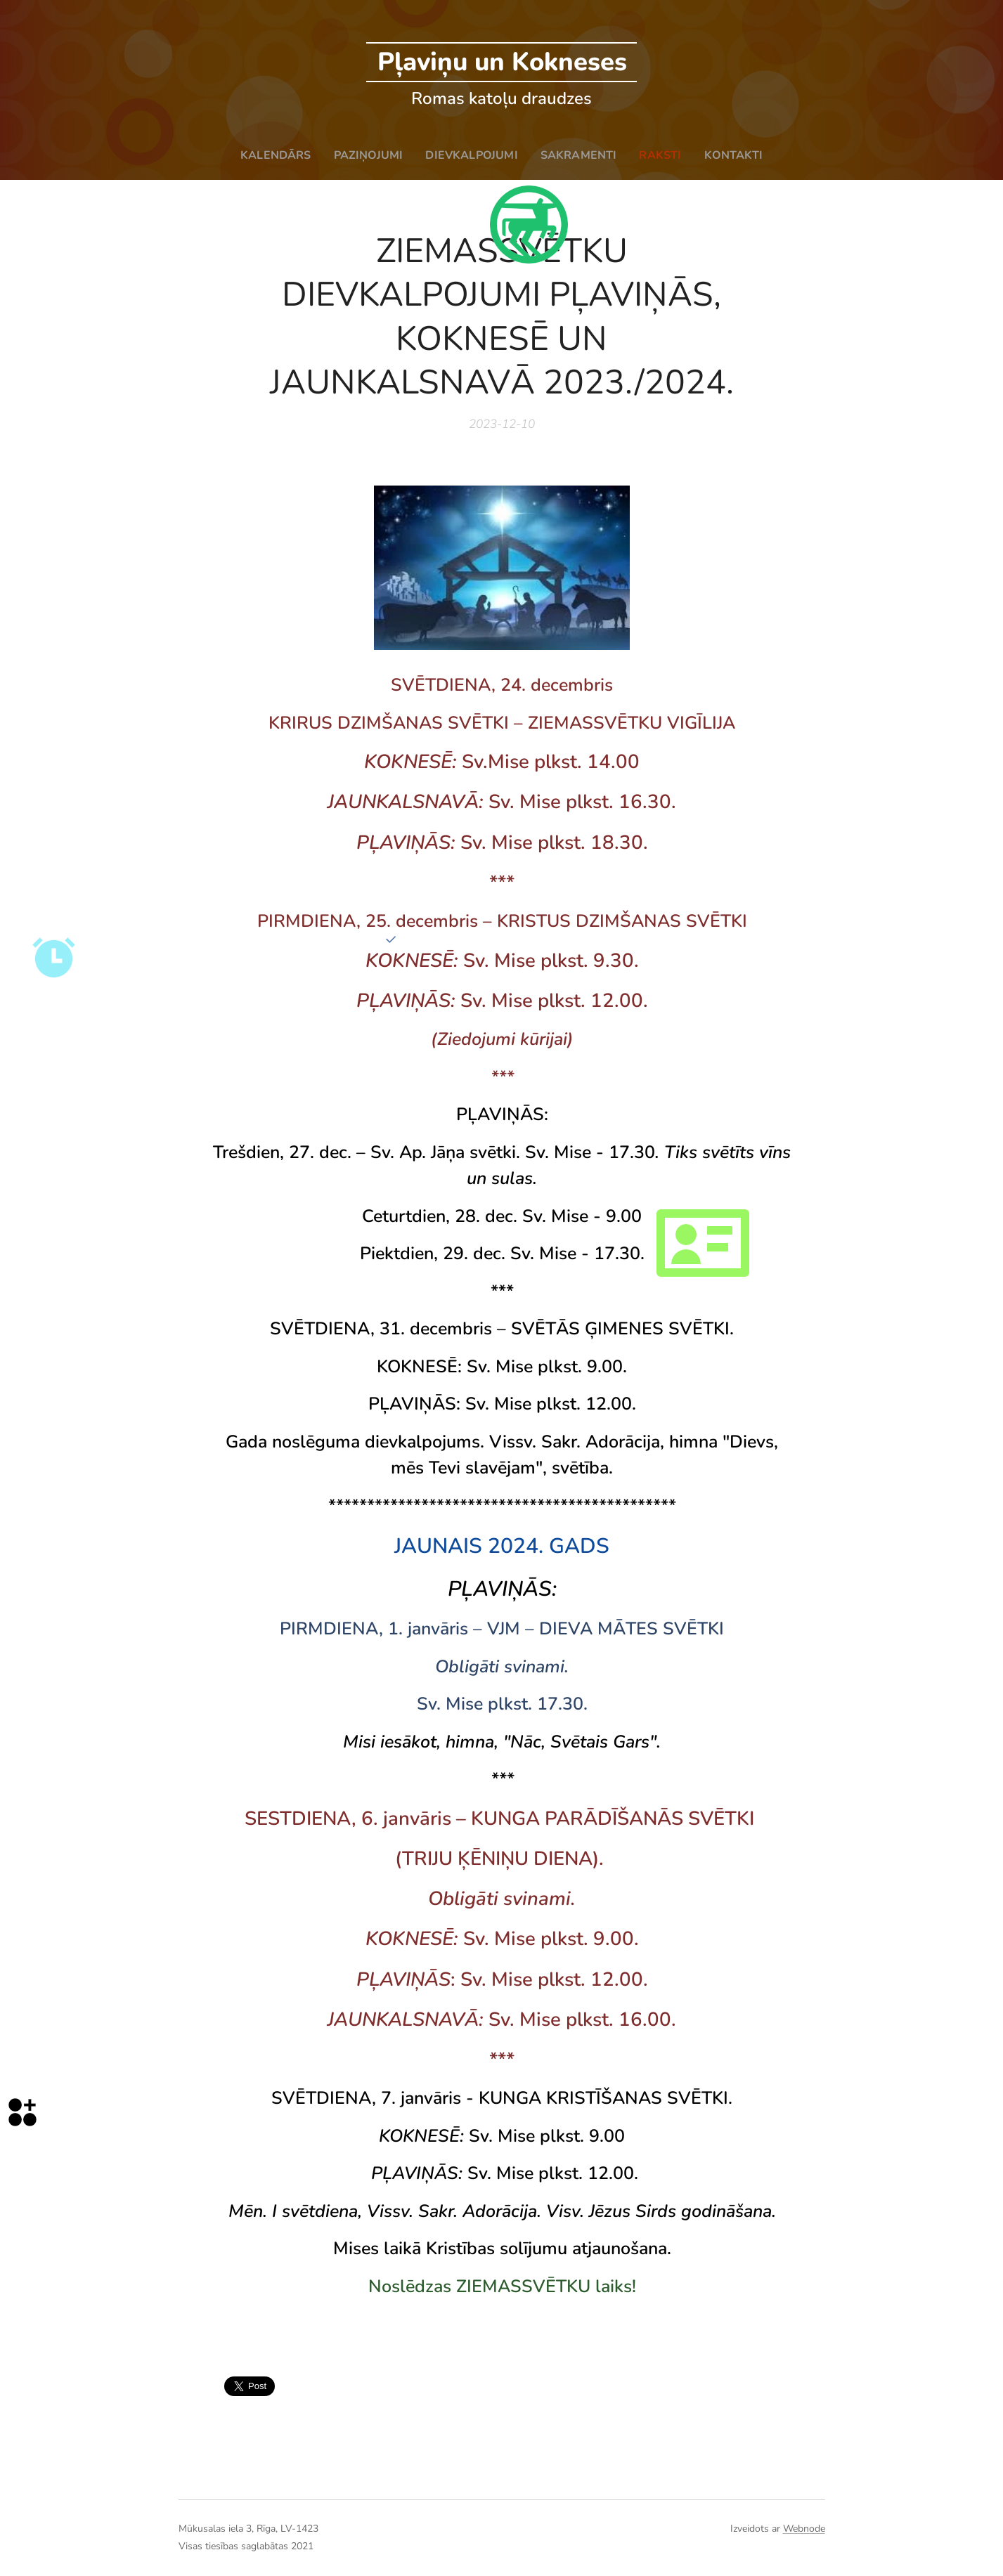  I want to click on visit the Rossmann website or app, so click(529, 224).